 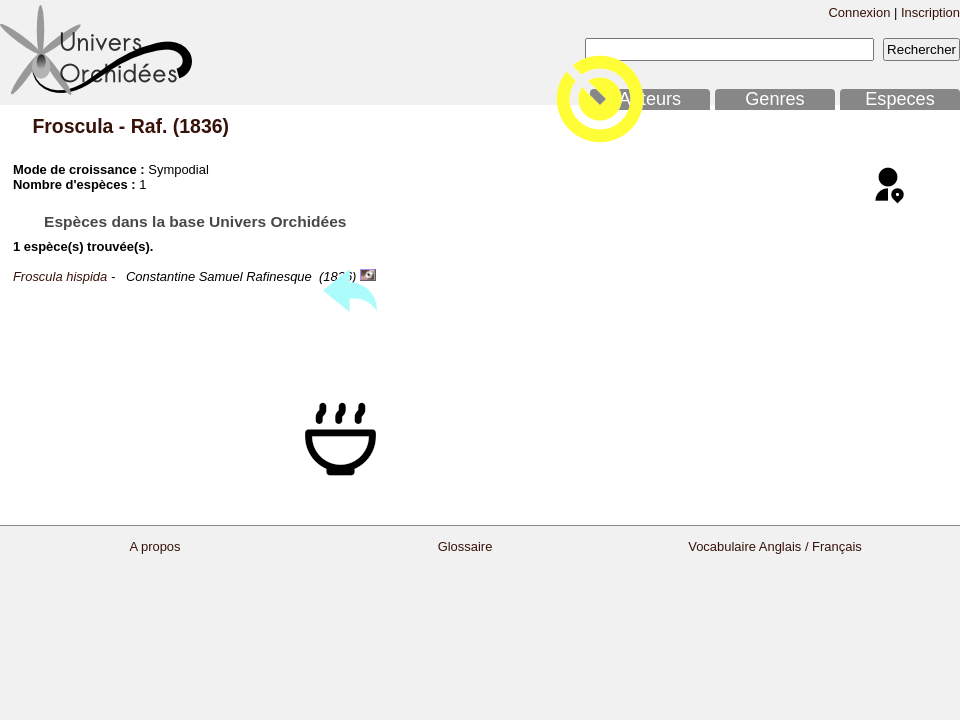 I want to click on view food or dining options, so click(x=340, y=443).